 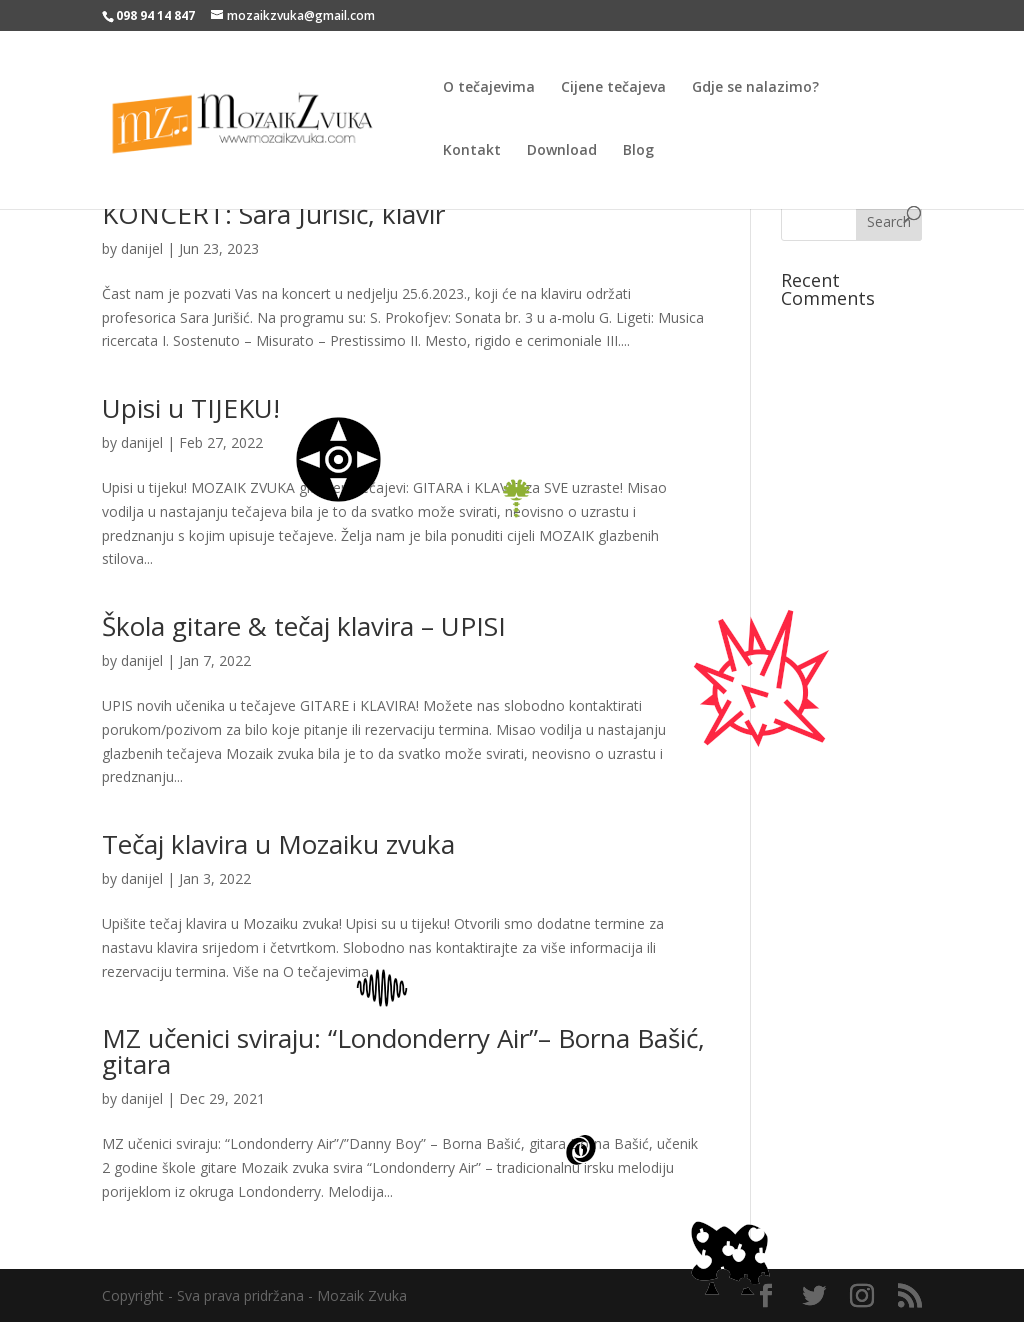 What do you see at coordinates (581, 1150) in the screenshot?
I see `indicates a surreal or dream-like game state` at bounding box center [581, 1150].